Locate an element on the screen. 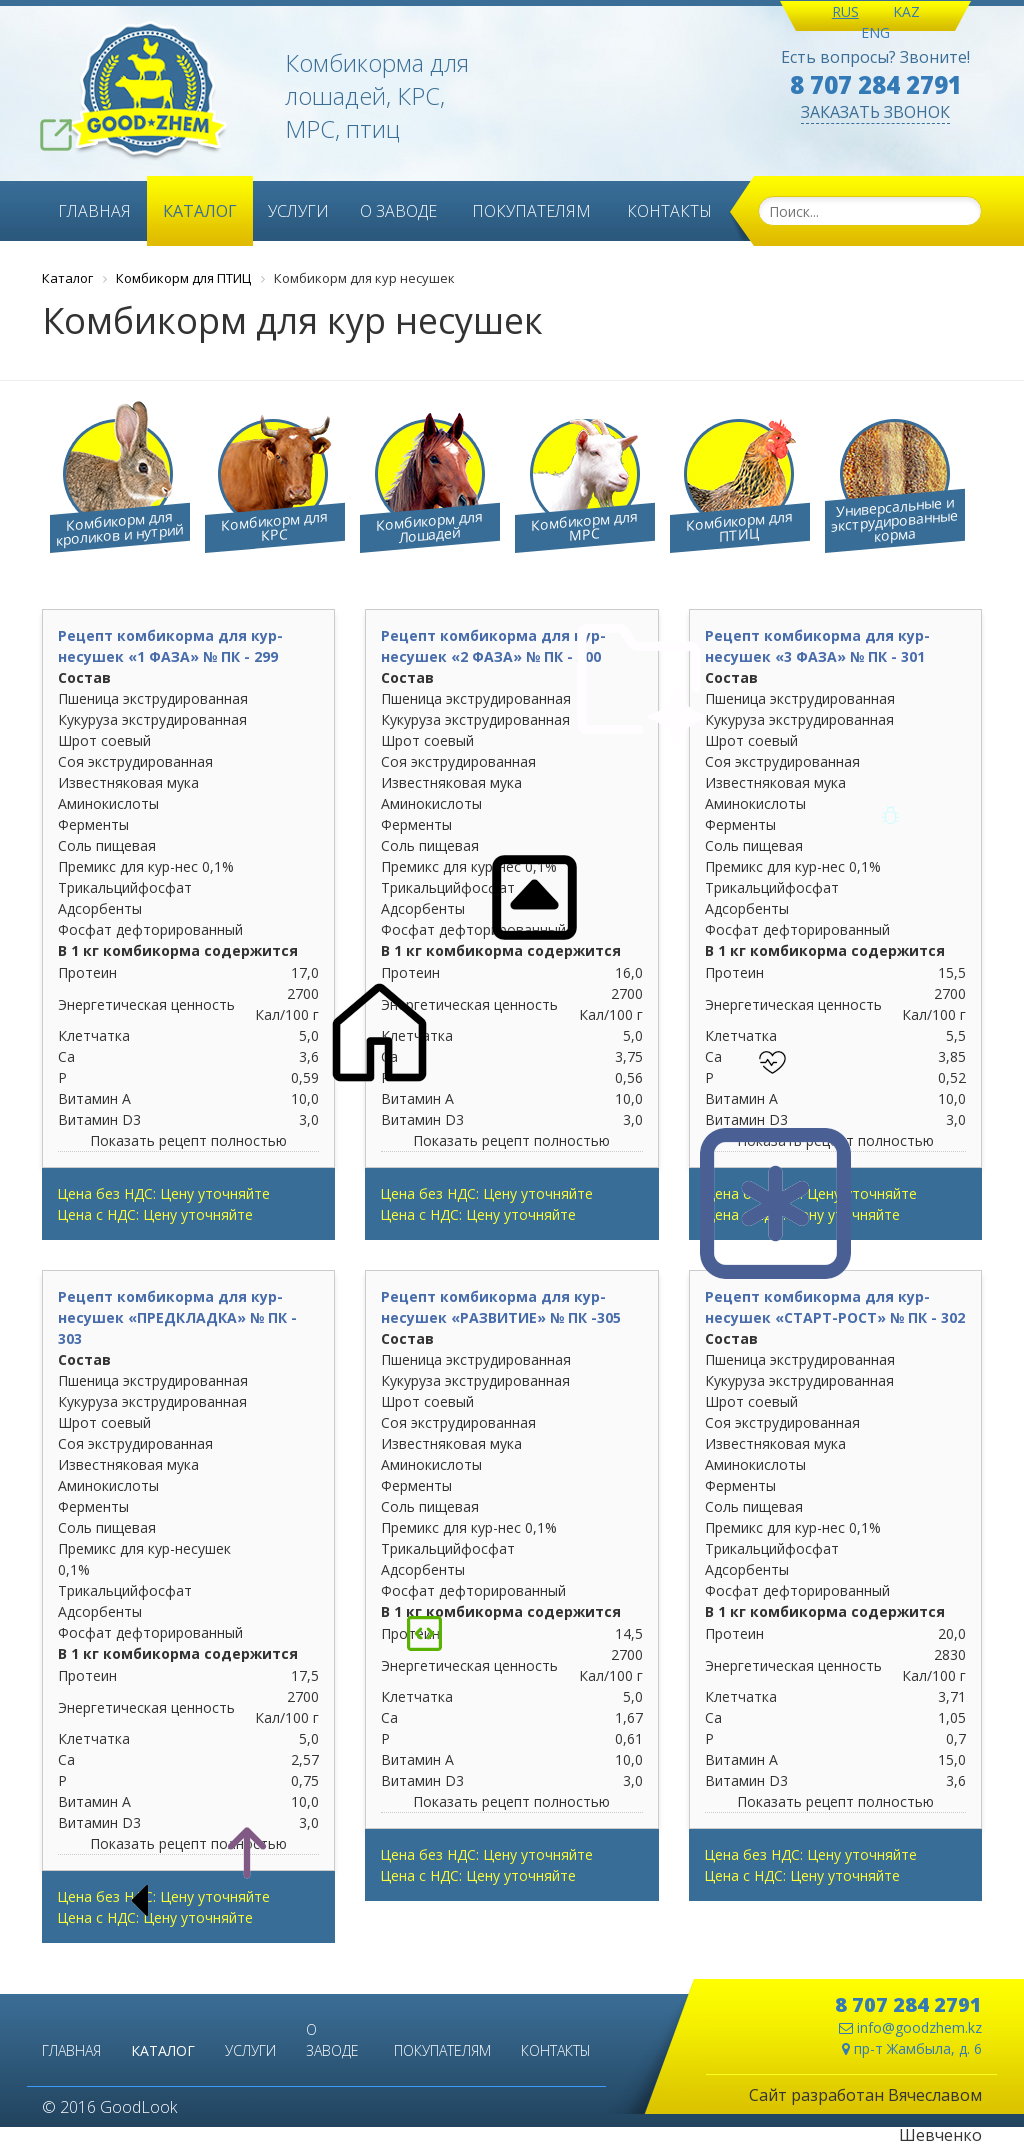 This screenshot has height=2155, width=1024. report a bug or issue is located at coordinates (890, 815).